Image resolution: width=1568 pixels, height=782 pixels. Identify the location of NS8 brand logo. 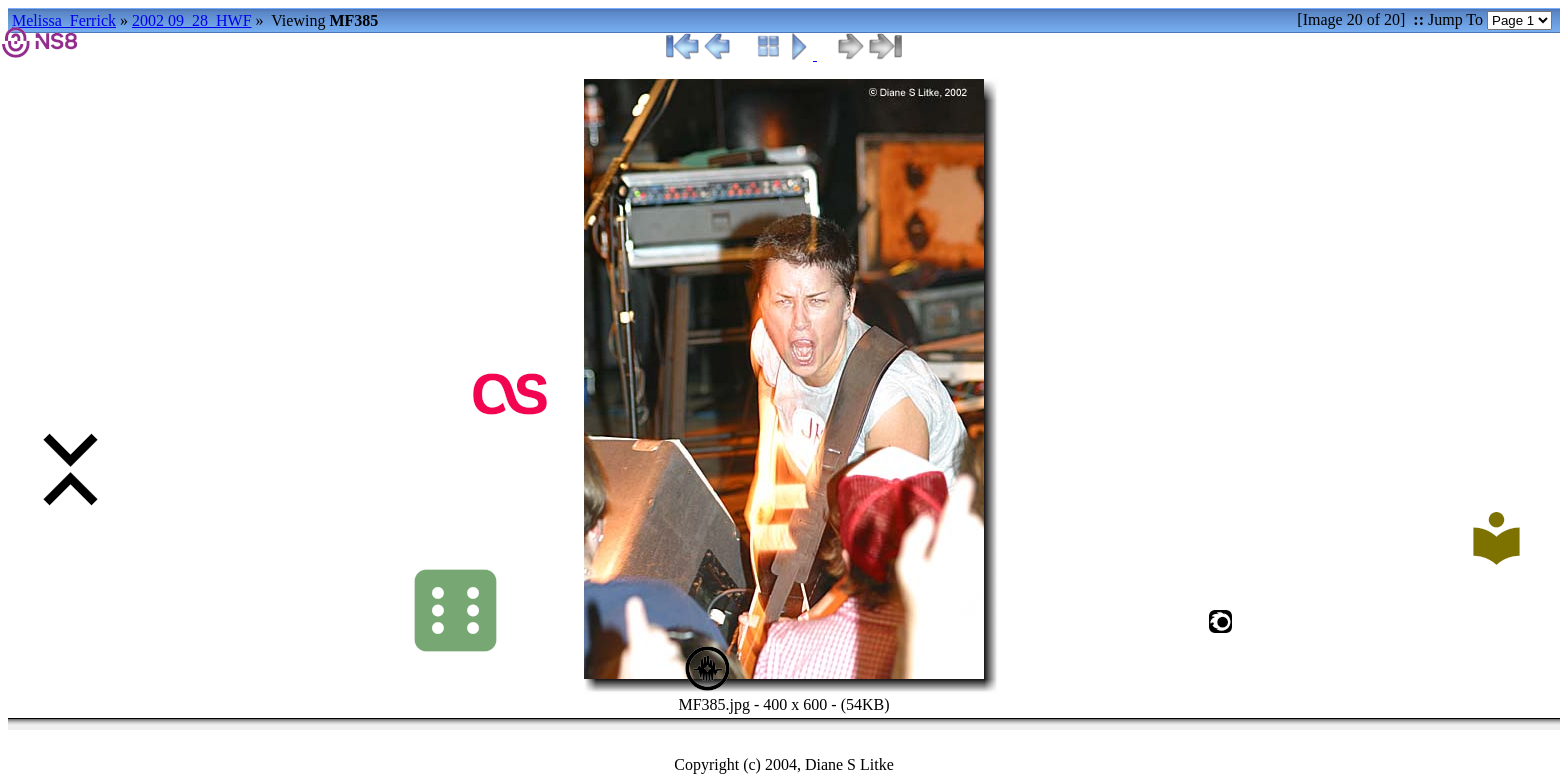
(39, 42).